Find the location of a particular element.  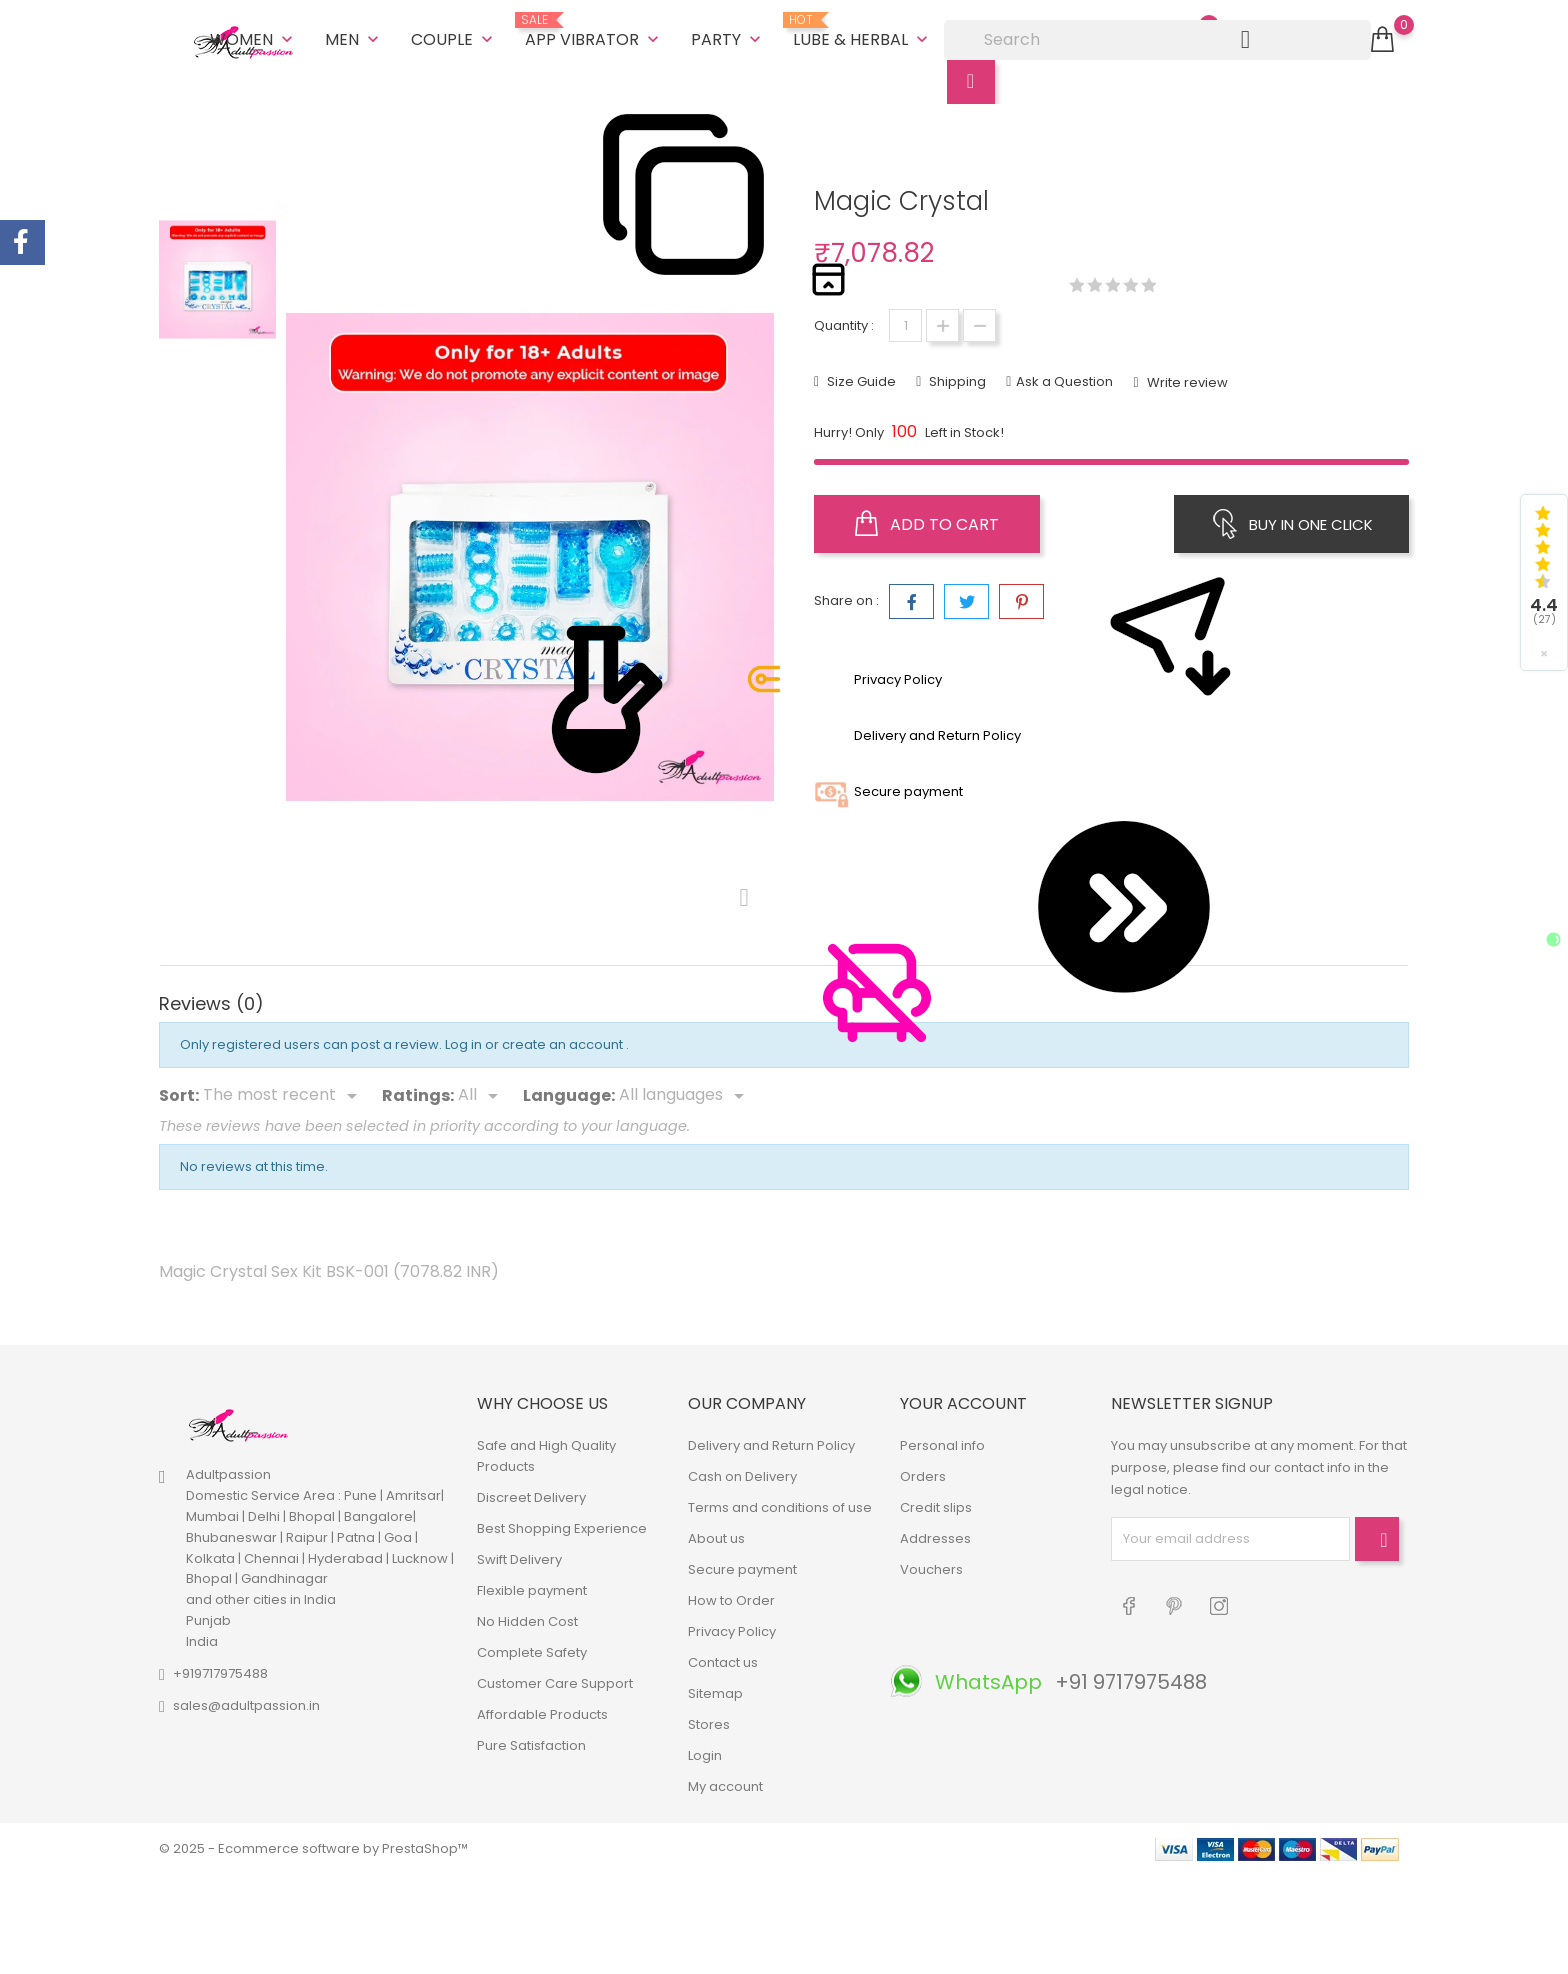

apply inner shadow effect to the right side is located at coordinates (1553, 939).